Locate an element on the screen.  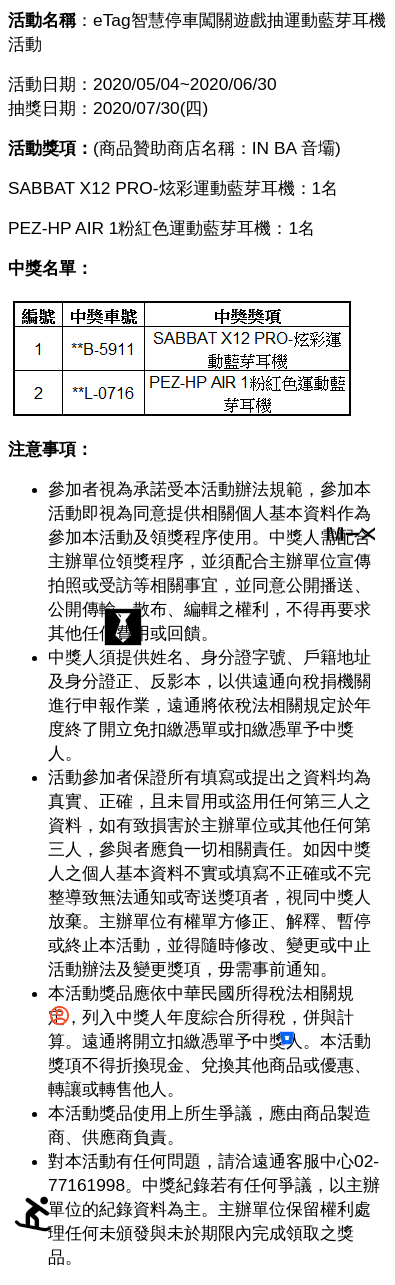
access your account or profile settings is located at coordinates (59, 1015).